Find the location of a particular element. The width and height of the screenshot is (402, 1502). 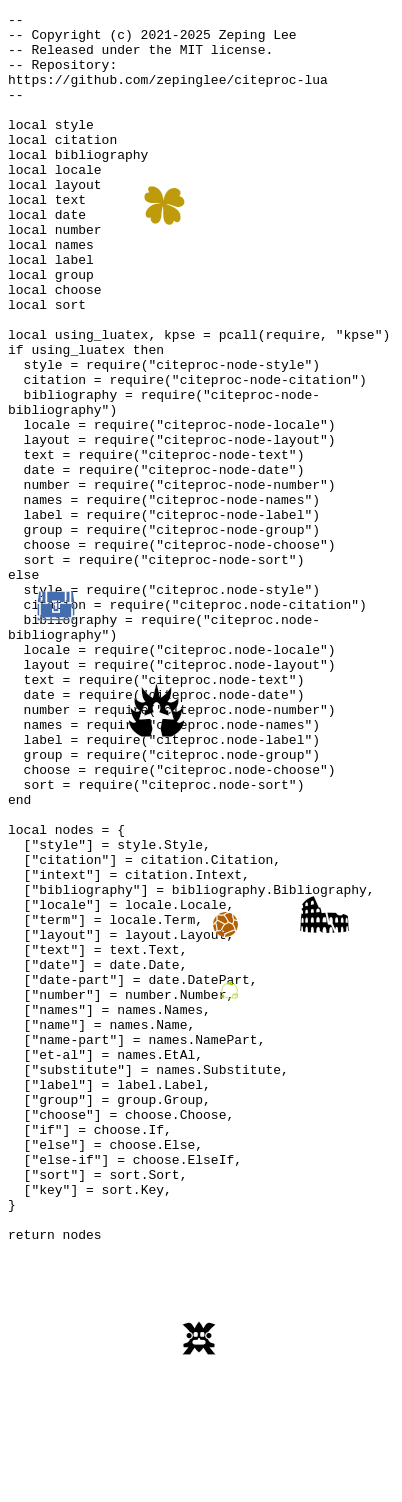

decorative tribal or aztec-style game badge is located at coordinates (199, 1338).